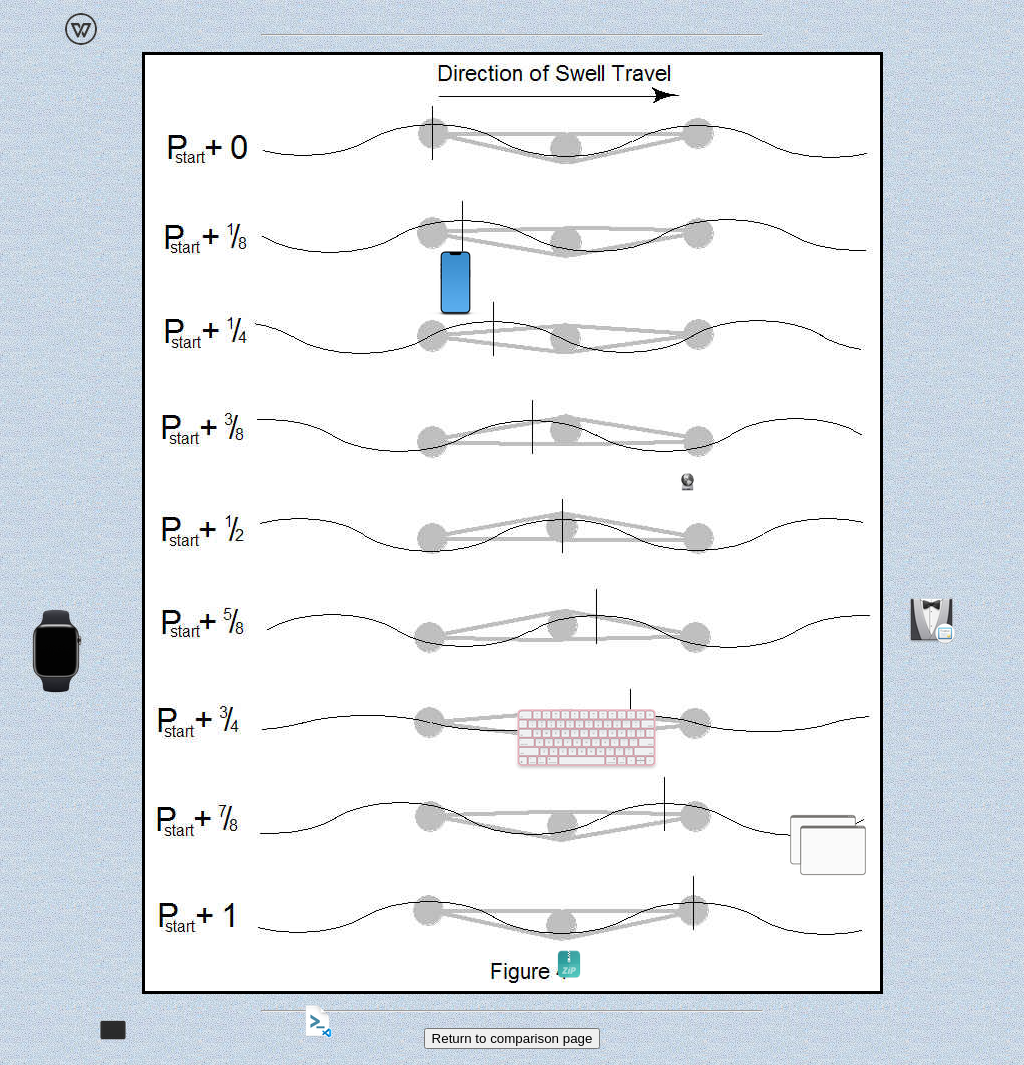 This screenshot has width=1024, height=1065. What do you see at coordinates (931, 620) in the screenshot?
I see `manage digital certificates and security credentials` at bounding box center [931, 620].